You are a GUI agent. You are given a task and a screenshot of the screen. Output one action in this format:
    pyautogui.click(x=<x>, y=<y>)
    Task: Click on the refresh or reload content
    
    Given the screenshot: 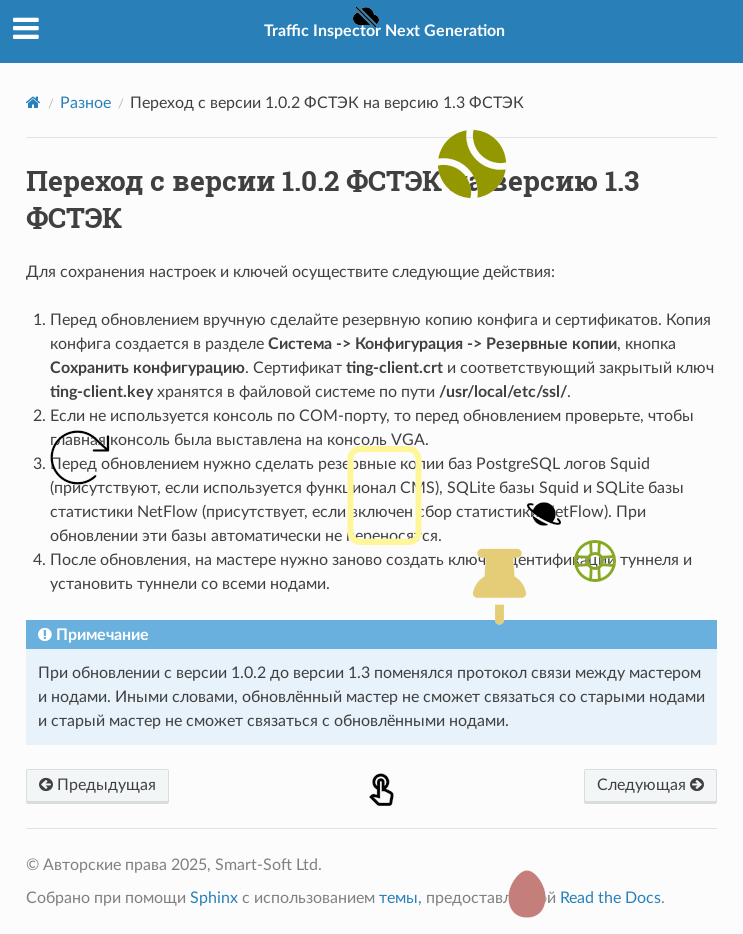 What is the action you would take?
    pyautogui.click(x=77, y=457)
    